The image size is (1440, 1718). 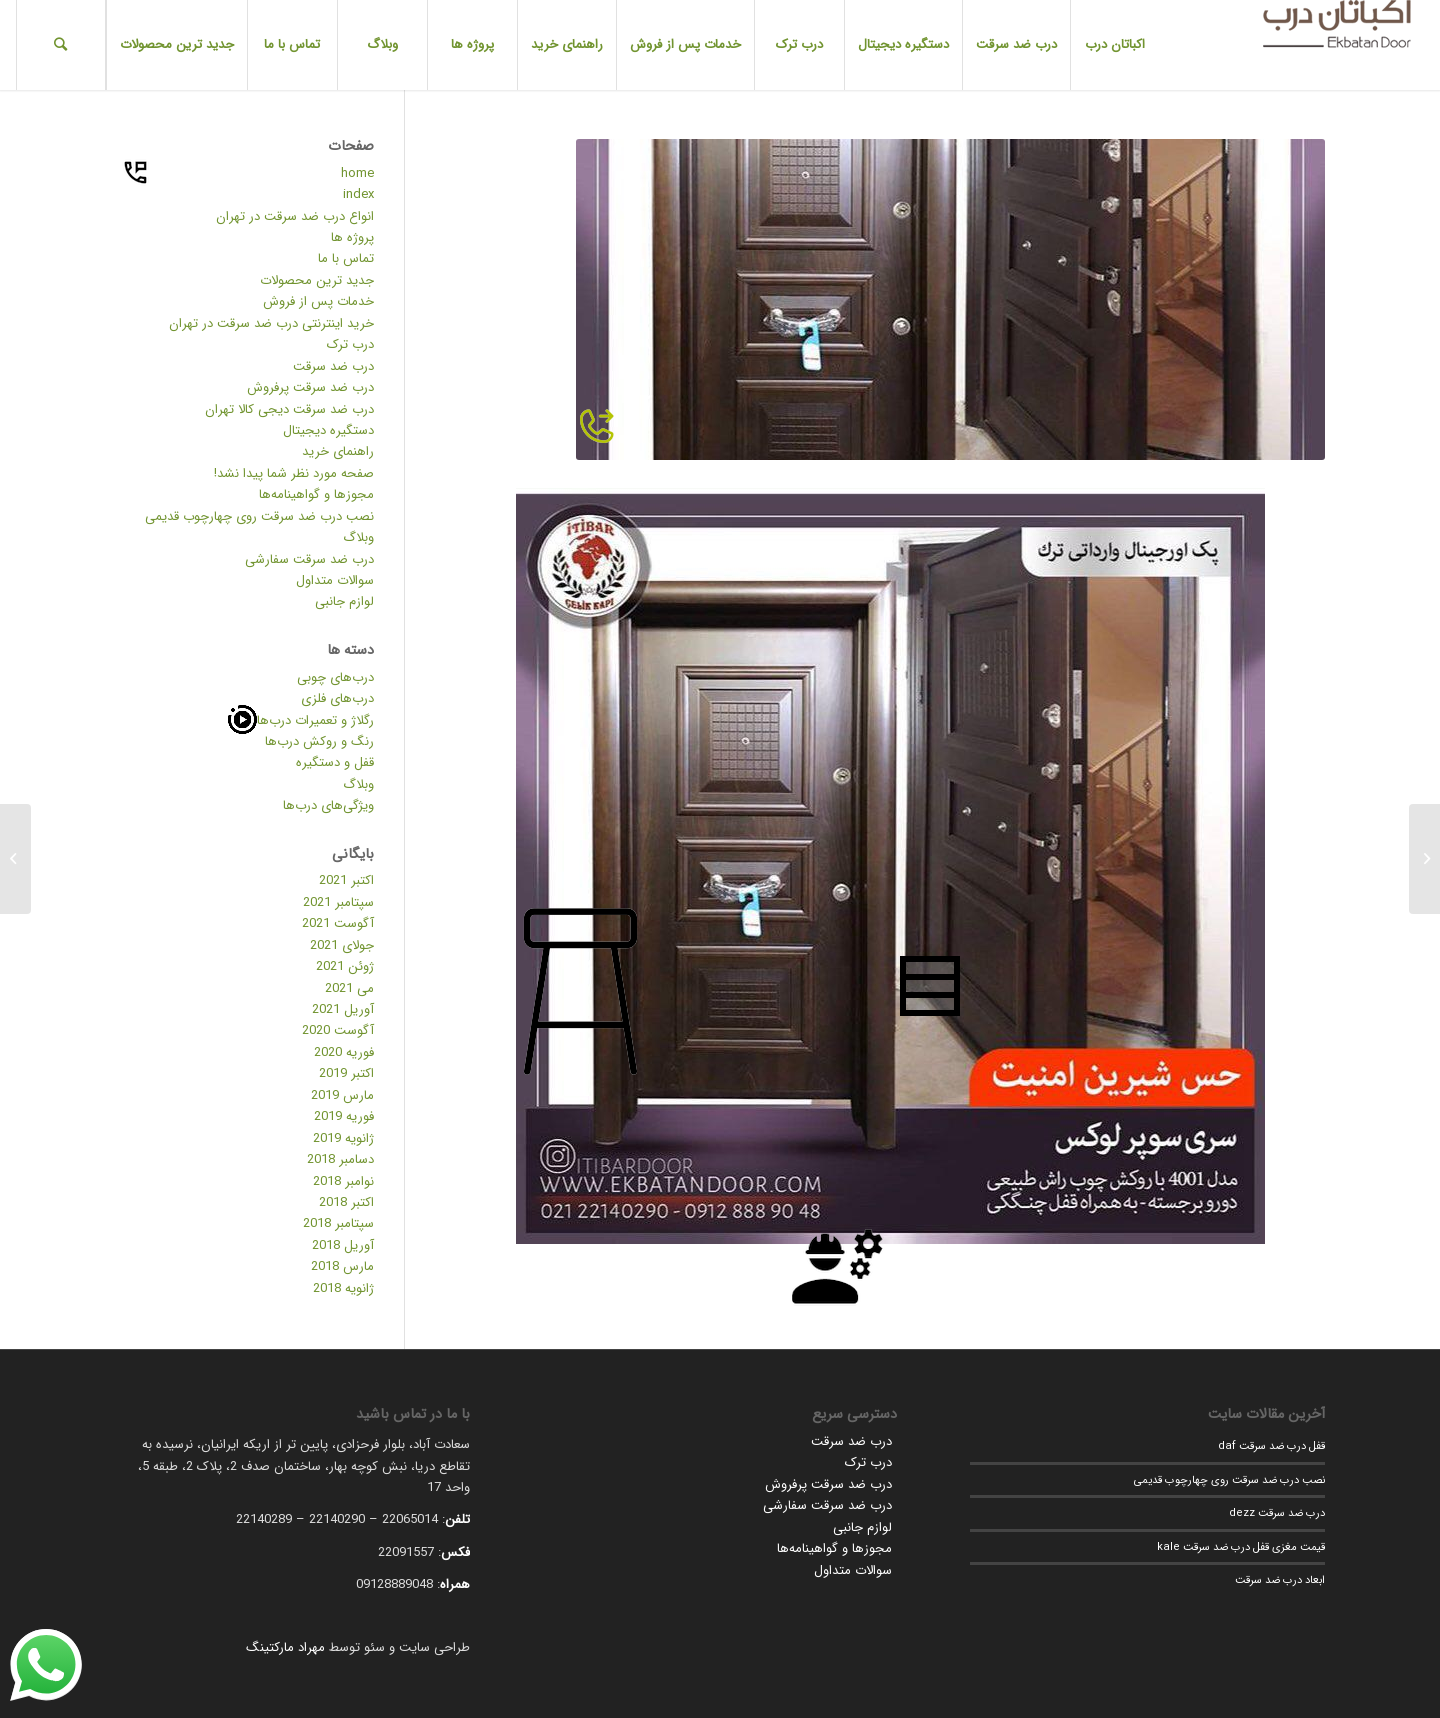 I want to click on access voicemail or phone messages, so click(x=135, y=172).